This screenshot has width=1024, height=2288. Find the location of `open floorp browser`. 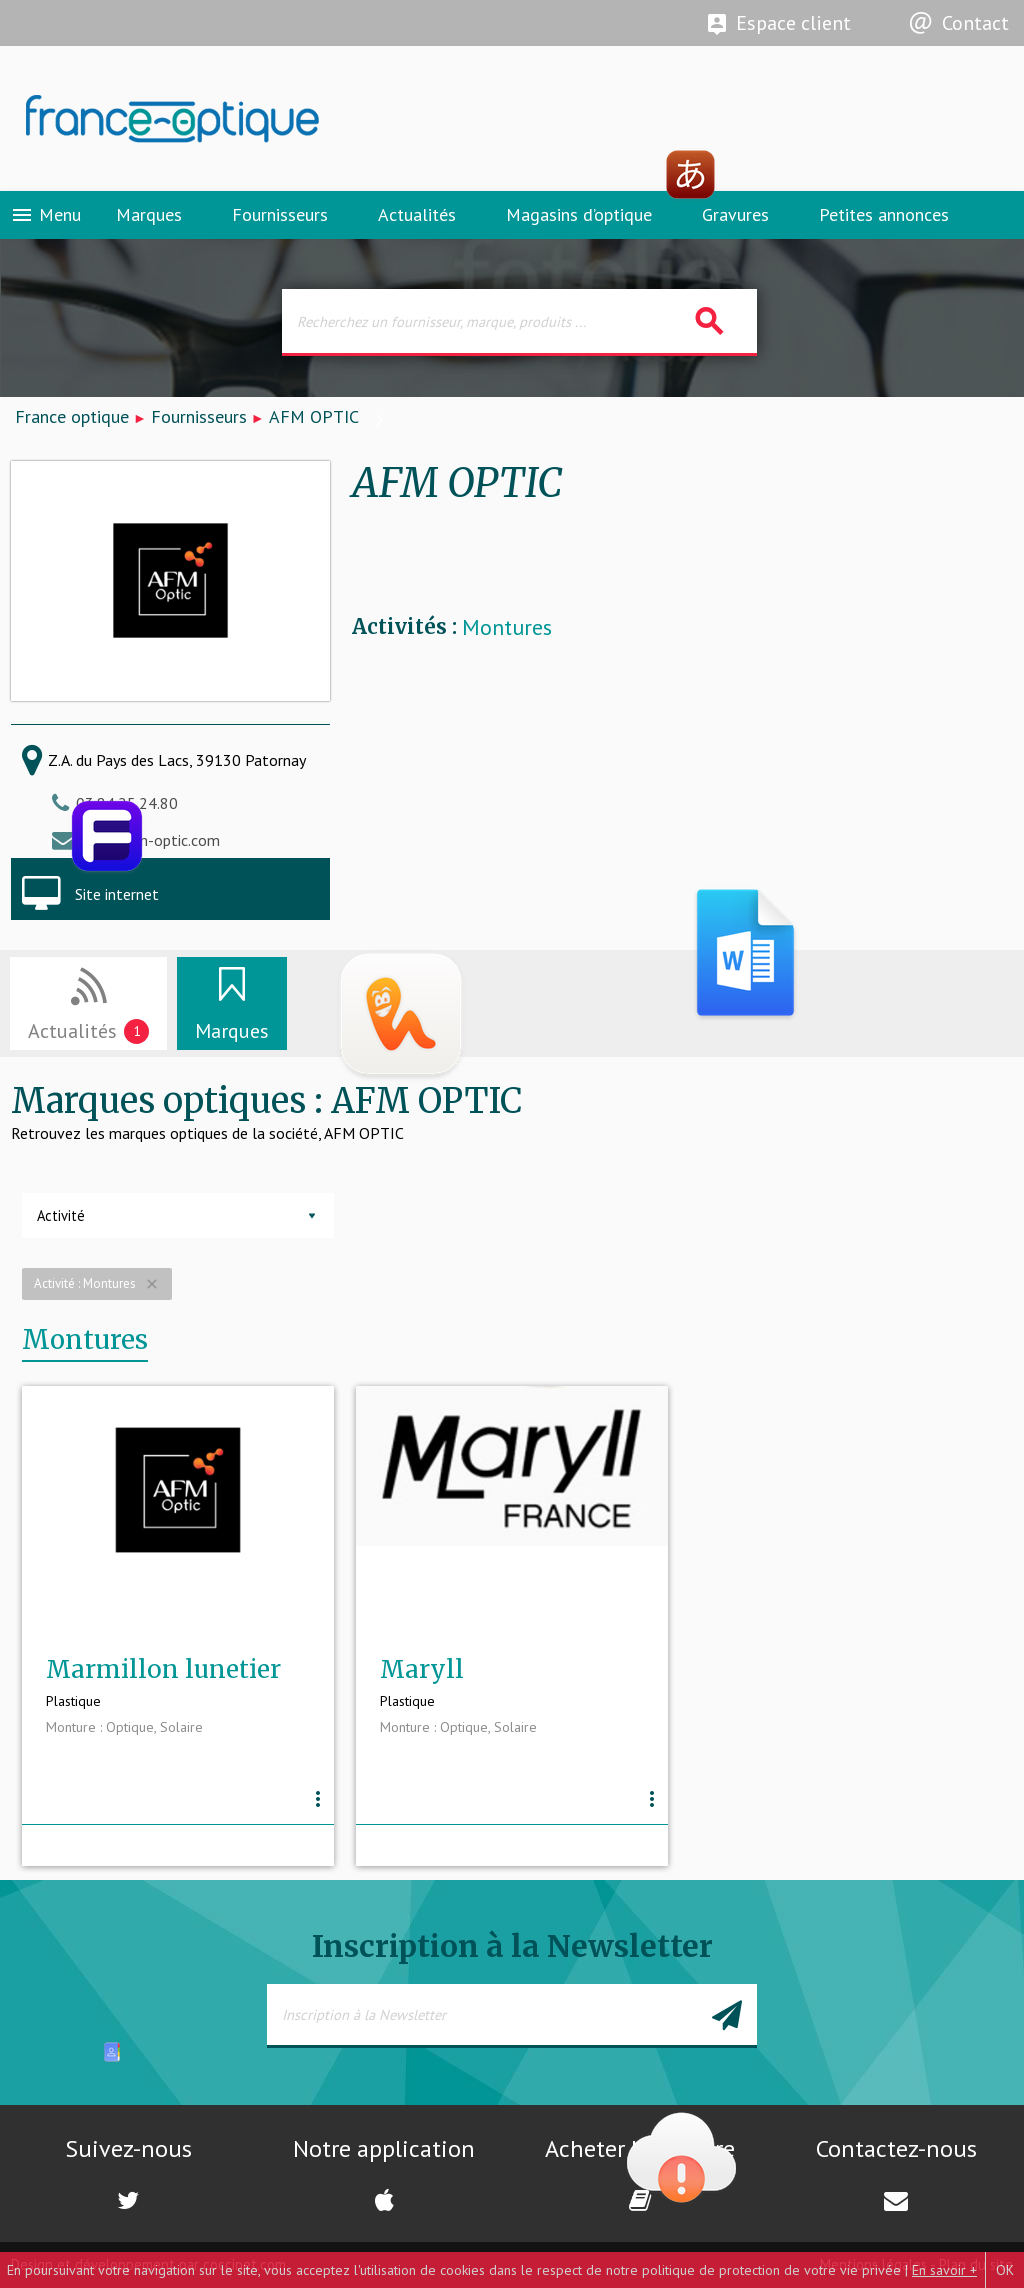

open floorp browser is located at coordinates (107, 836).